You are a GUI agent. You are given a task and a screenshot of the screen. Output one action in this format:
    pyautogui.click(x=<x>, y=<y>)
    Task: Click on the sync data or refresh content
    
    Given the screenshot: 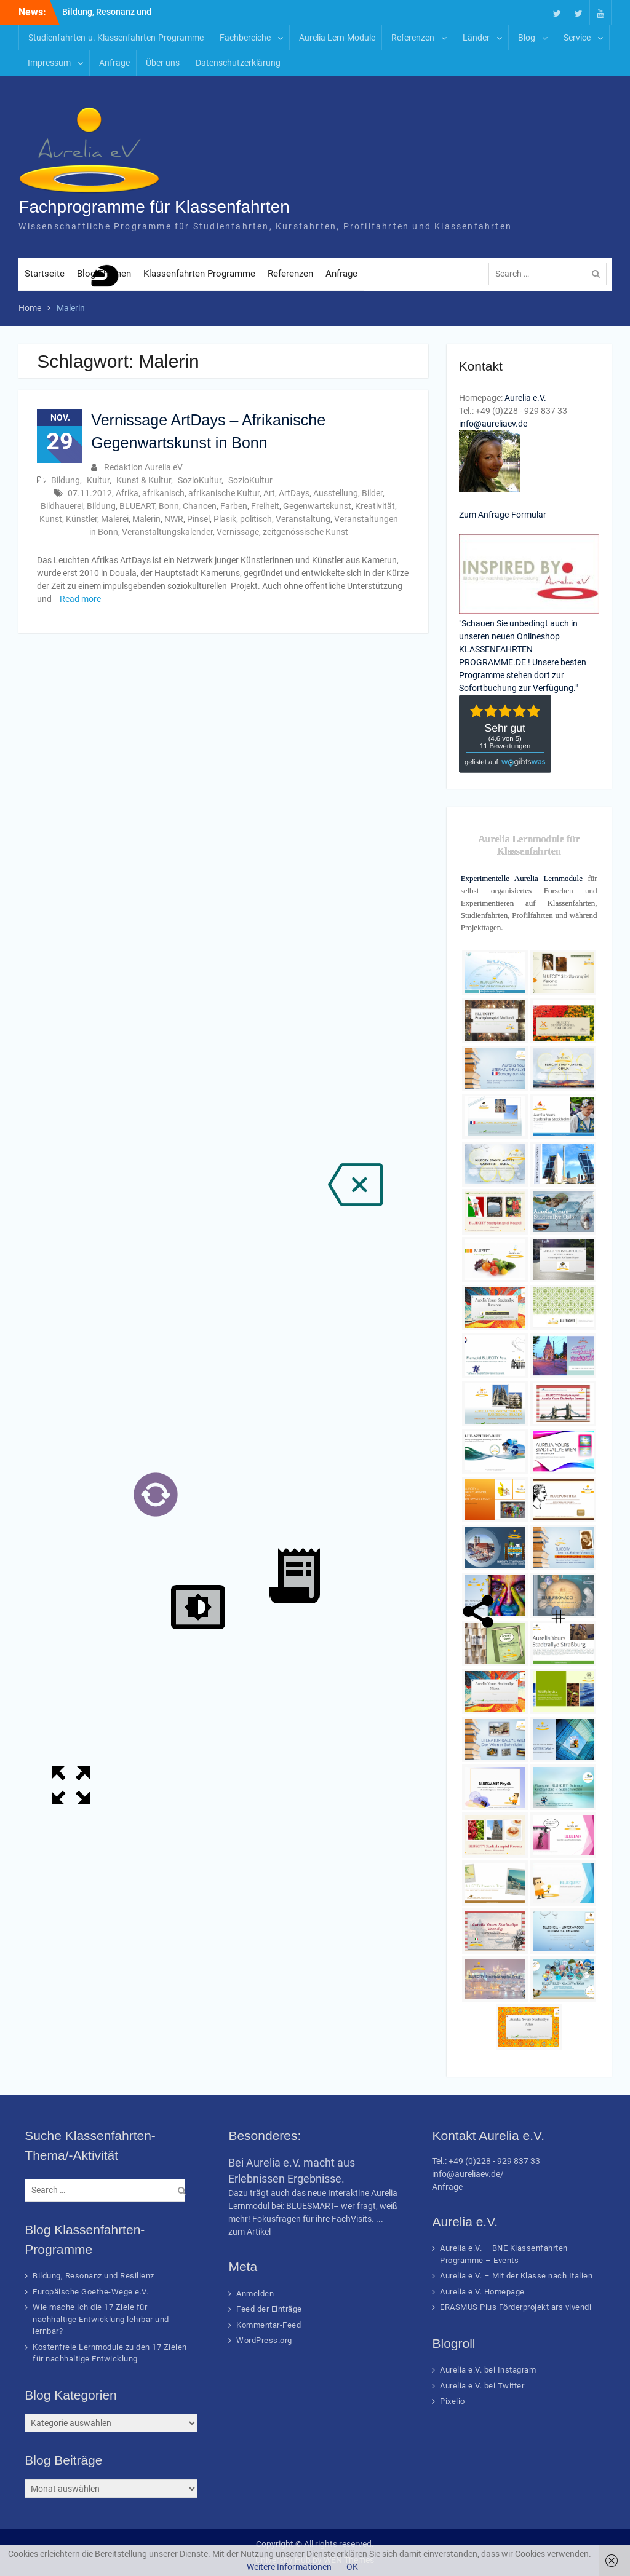 What is the action you would take?
    pyautogui.click(x=156, y=1495)
    